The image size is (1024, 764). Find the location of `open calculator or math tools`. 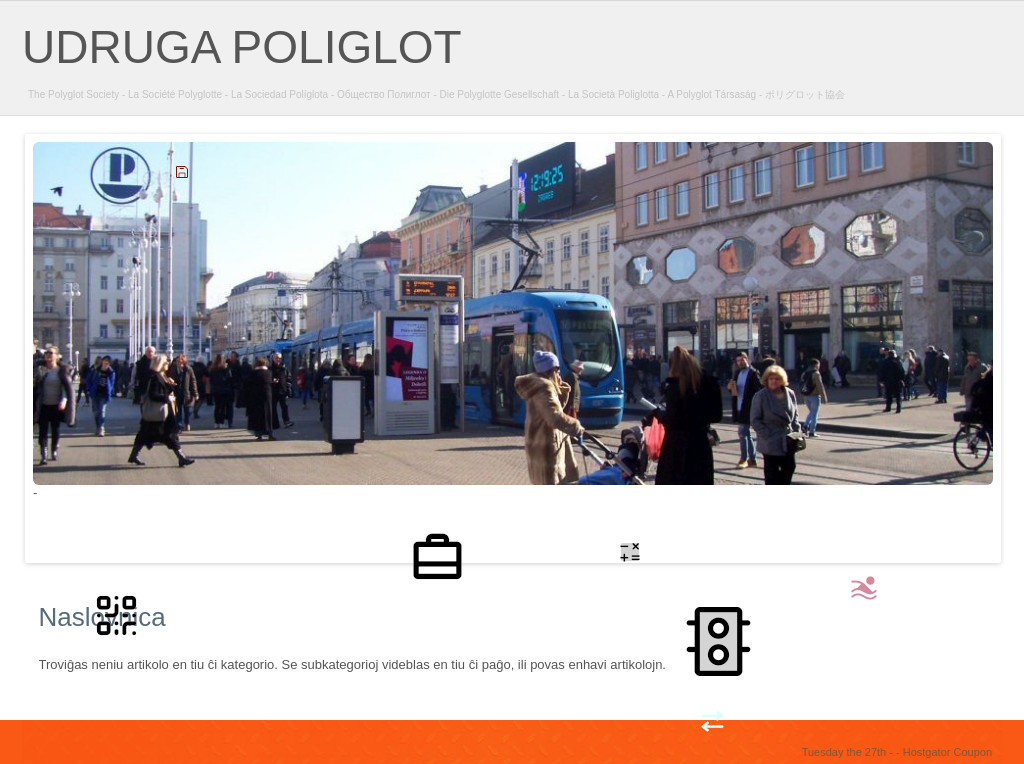

open calculator or math tools is located at coordinates (630, 552).